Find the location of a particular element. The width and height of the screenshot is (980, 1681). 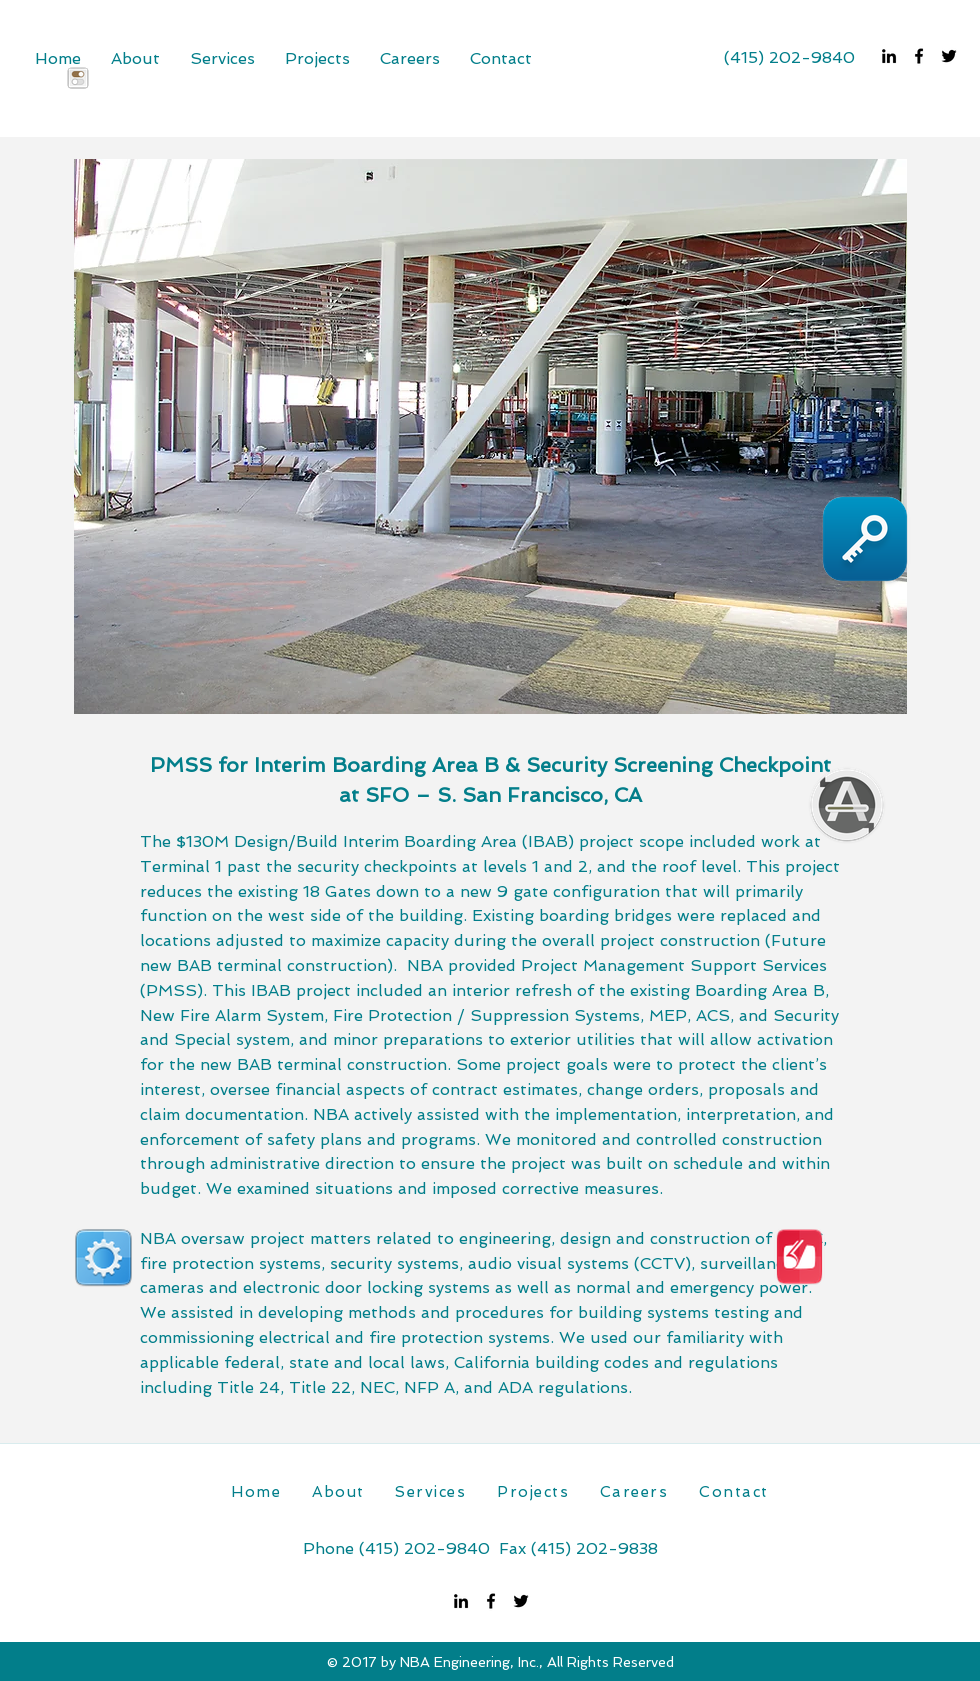

check for and install software updates is located at coordinates (847, 805).